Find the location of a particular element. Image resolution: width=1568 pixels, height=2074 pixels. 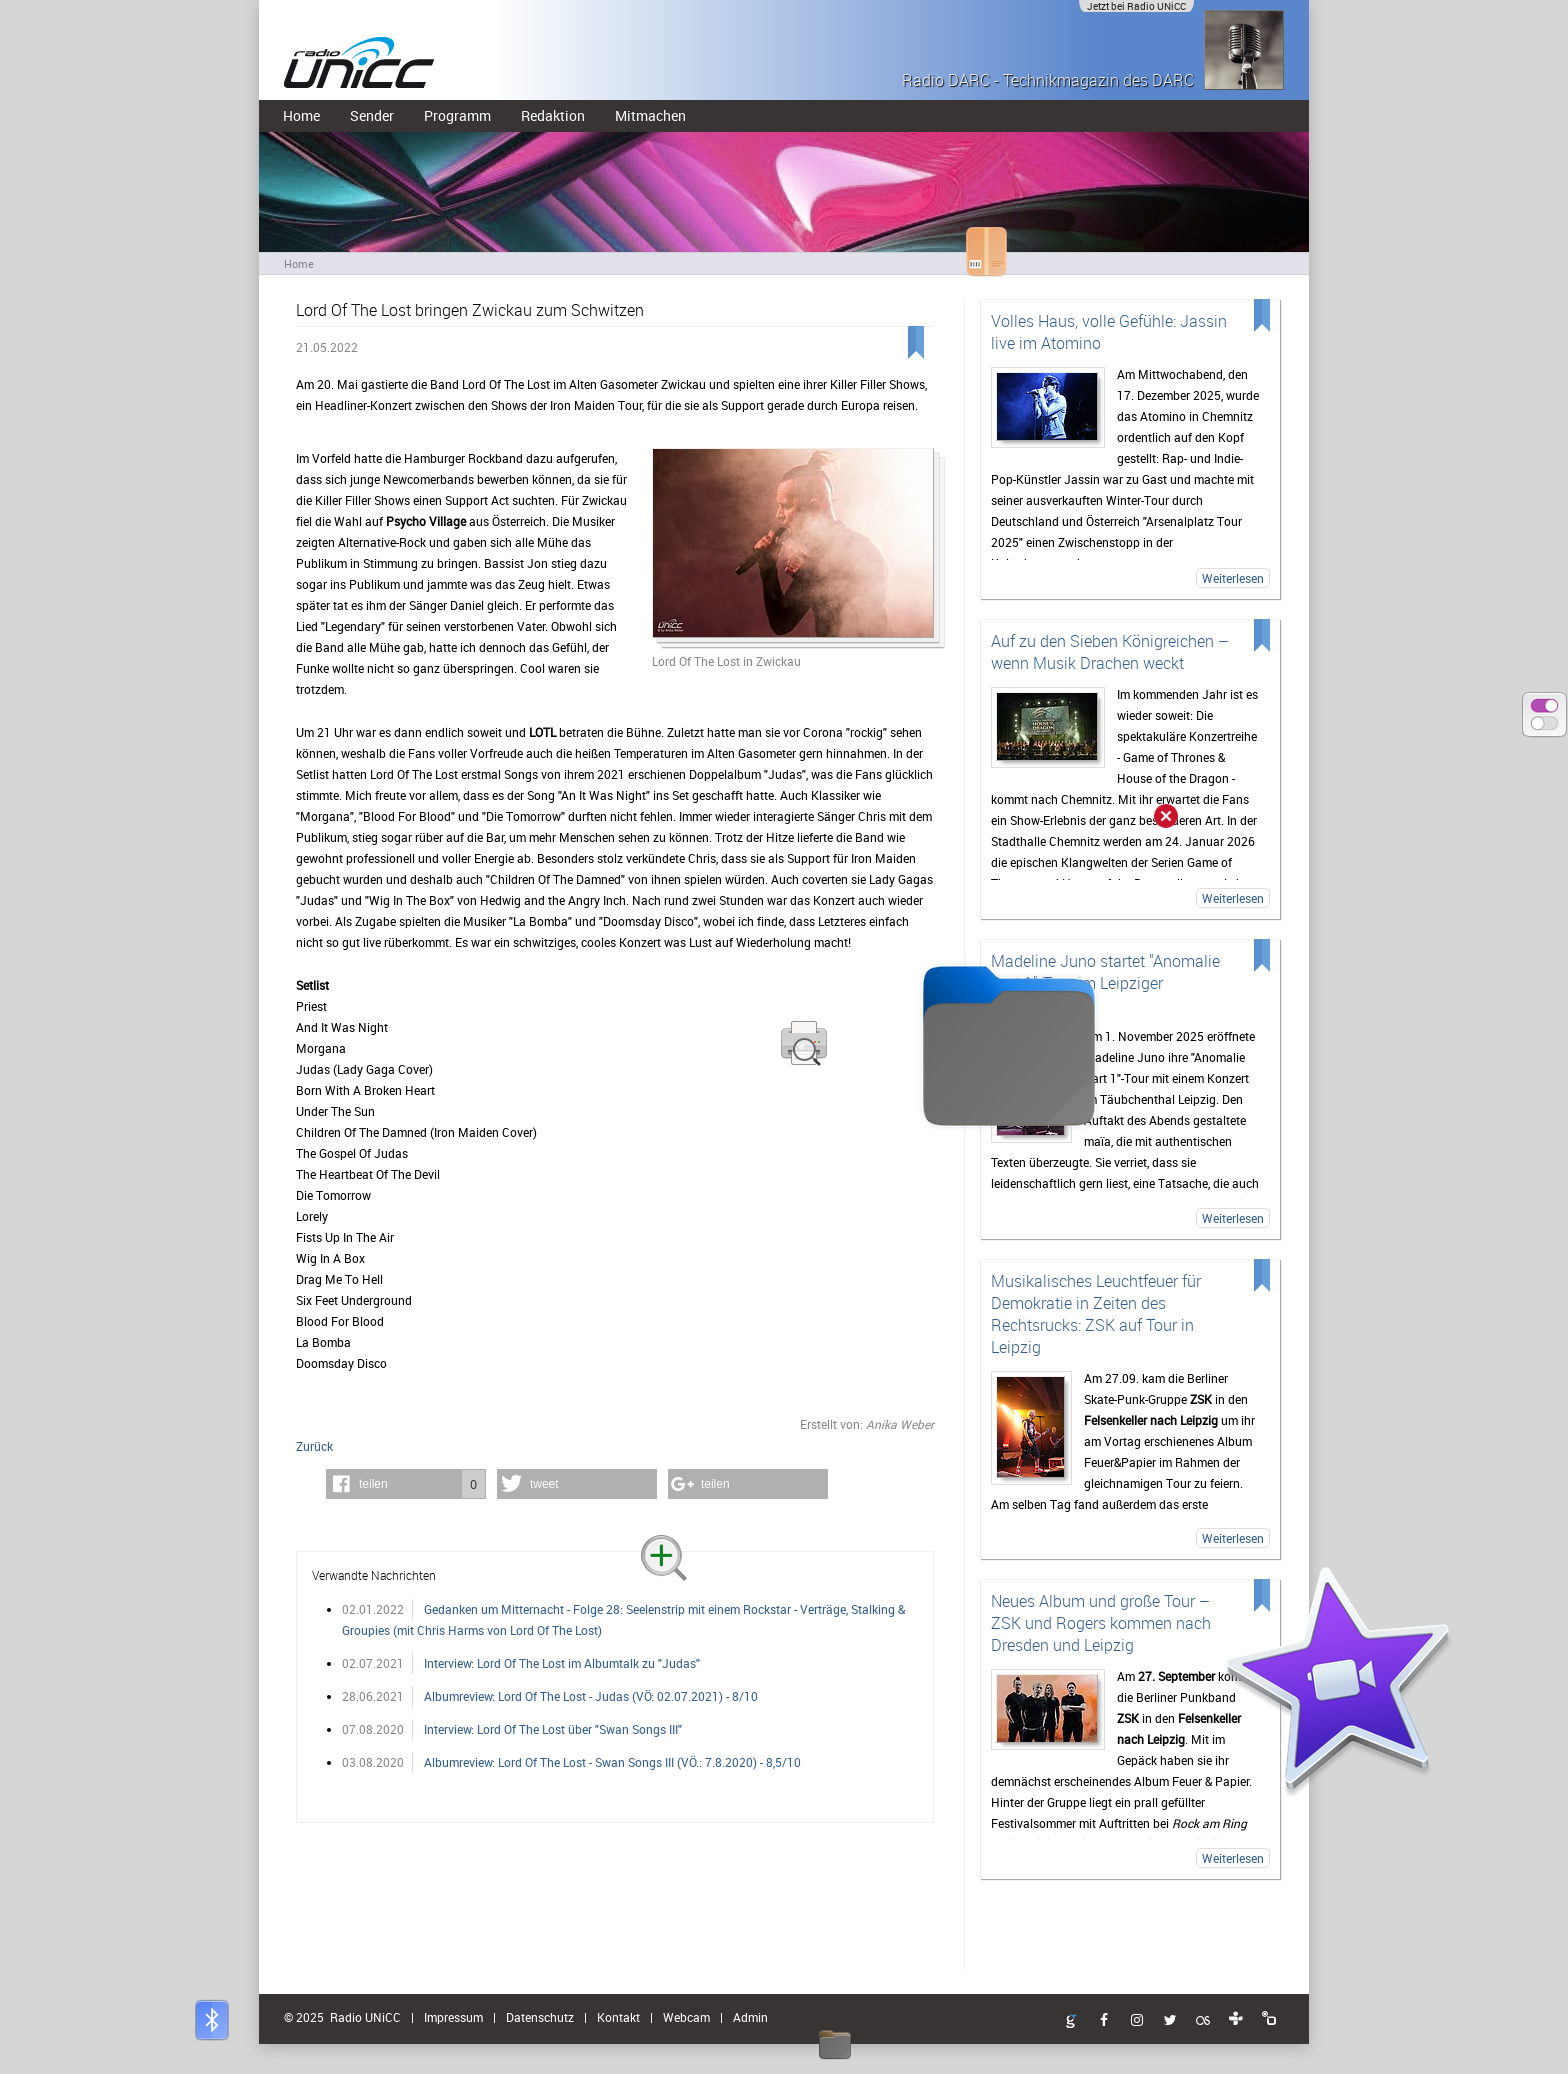

zoom in on the current view is located at coordinates (664, 1558).